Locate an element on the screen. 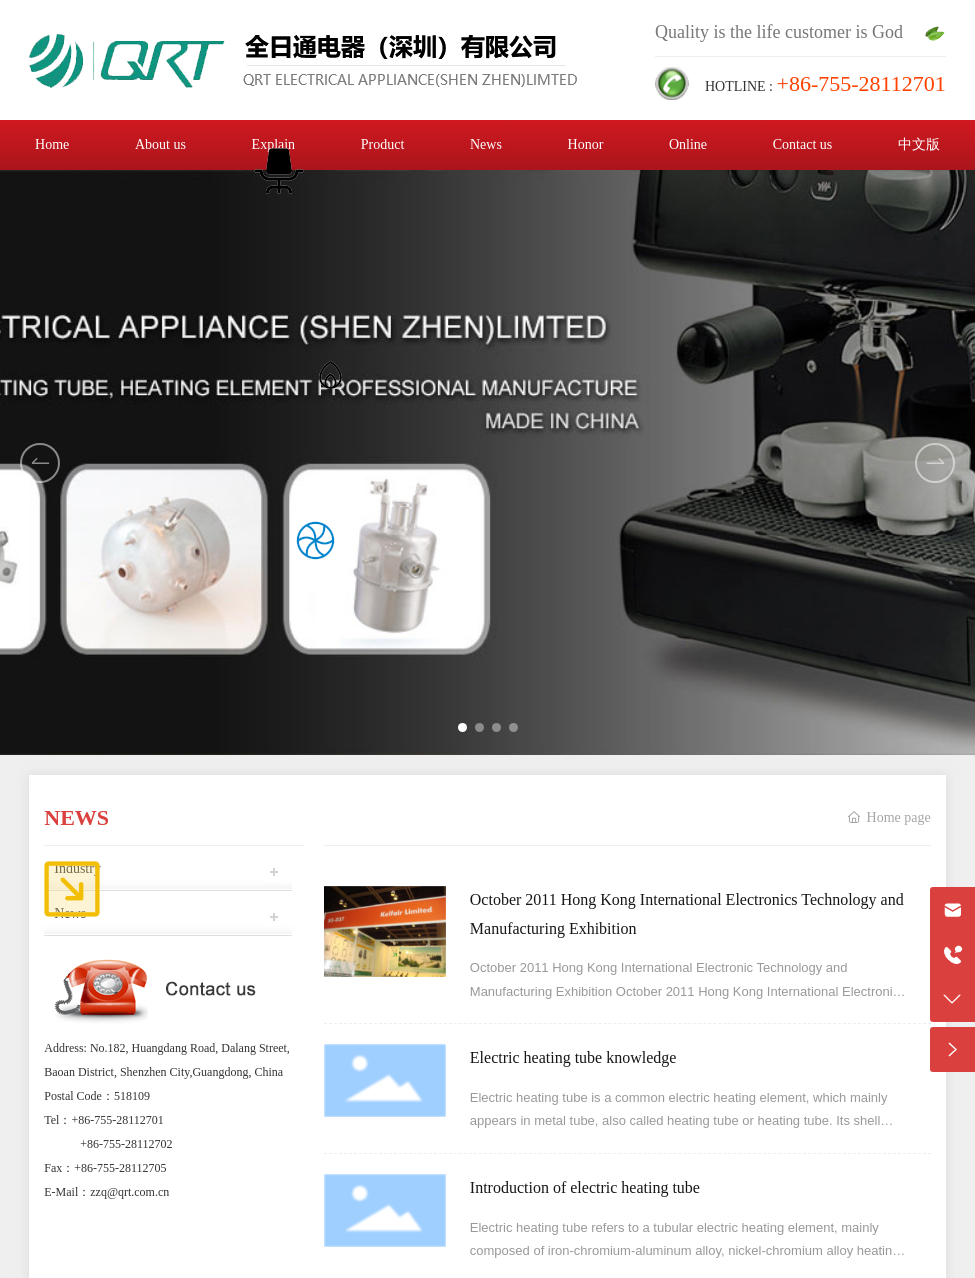 The image size is (975, 1278). navigate to the bottom-right section is located at coordinates (72, 889).